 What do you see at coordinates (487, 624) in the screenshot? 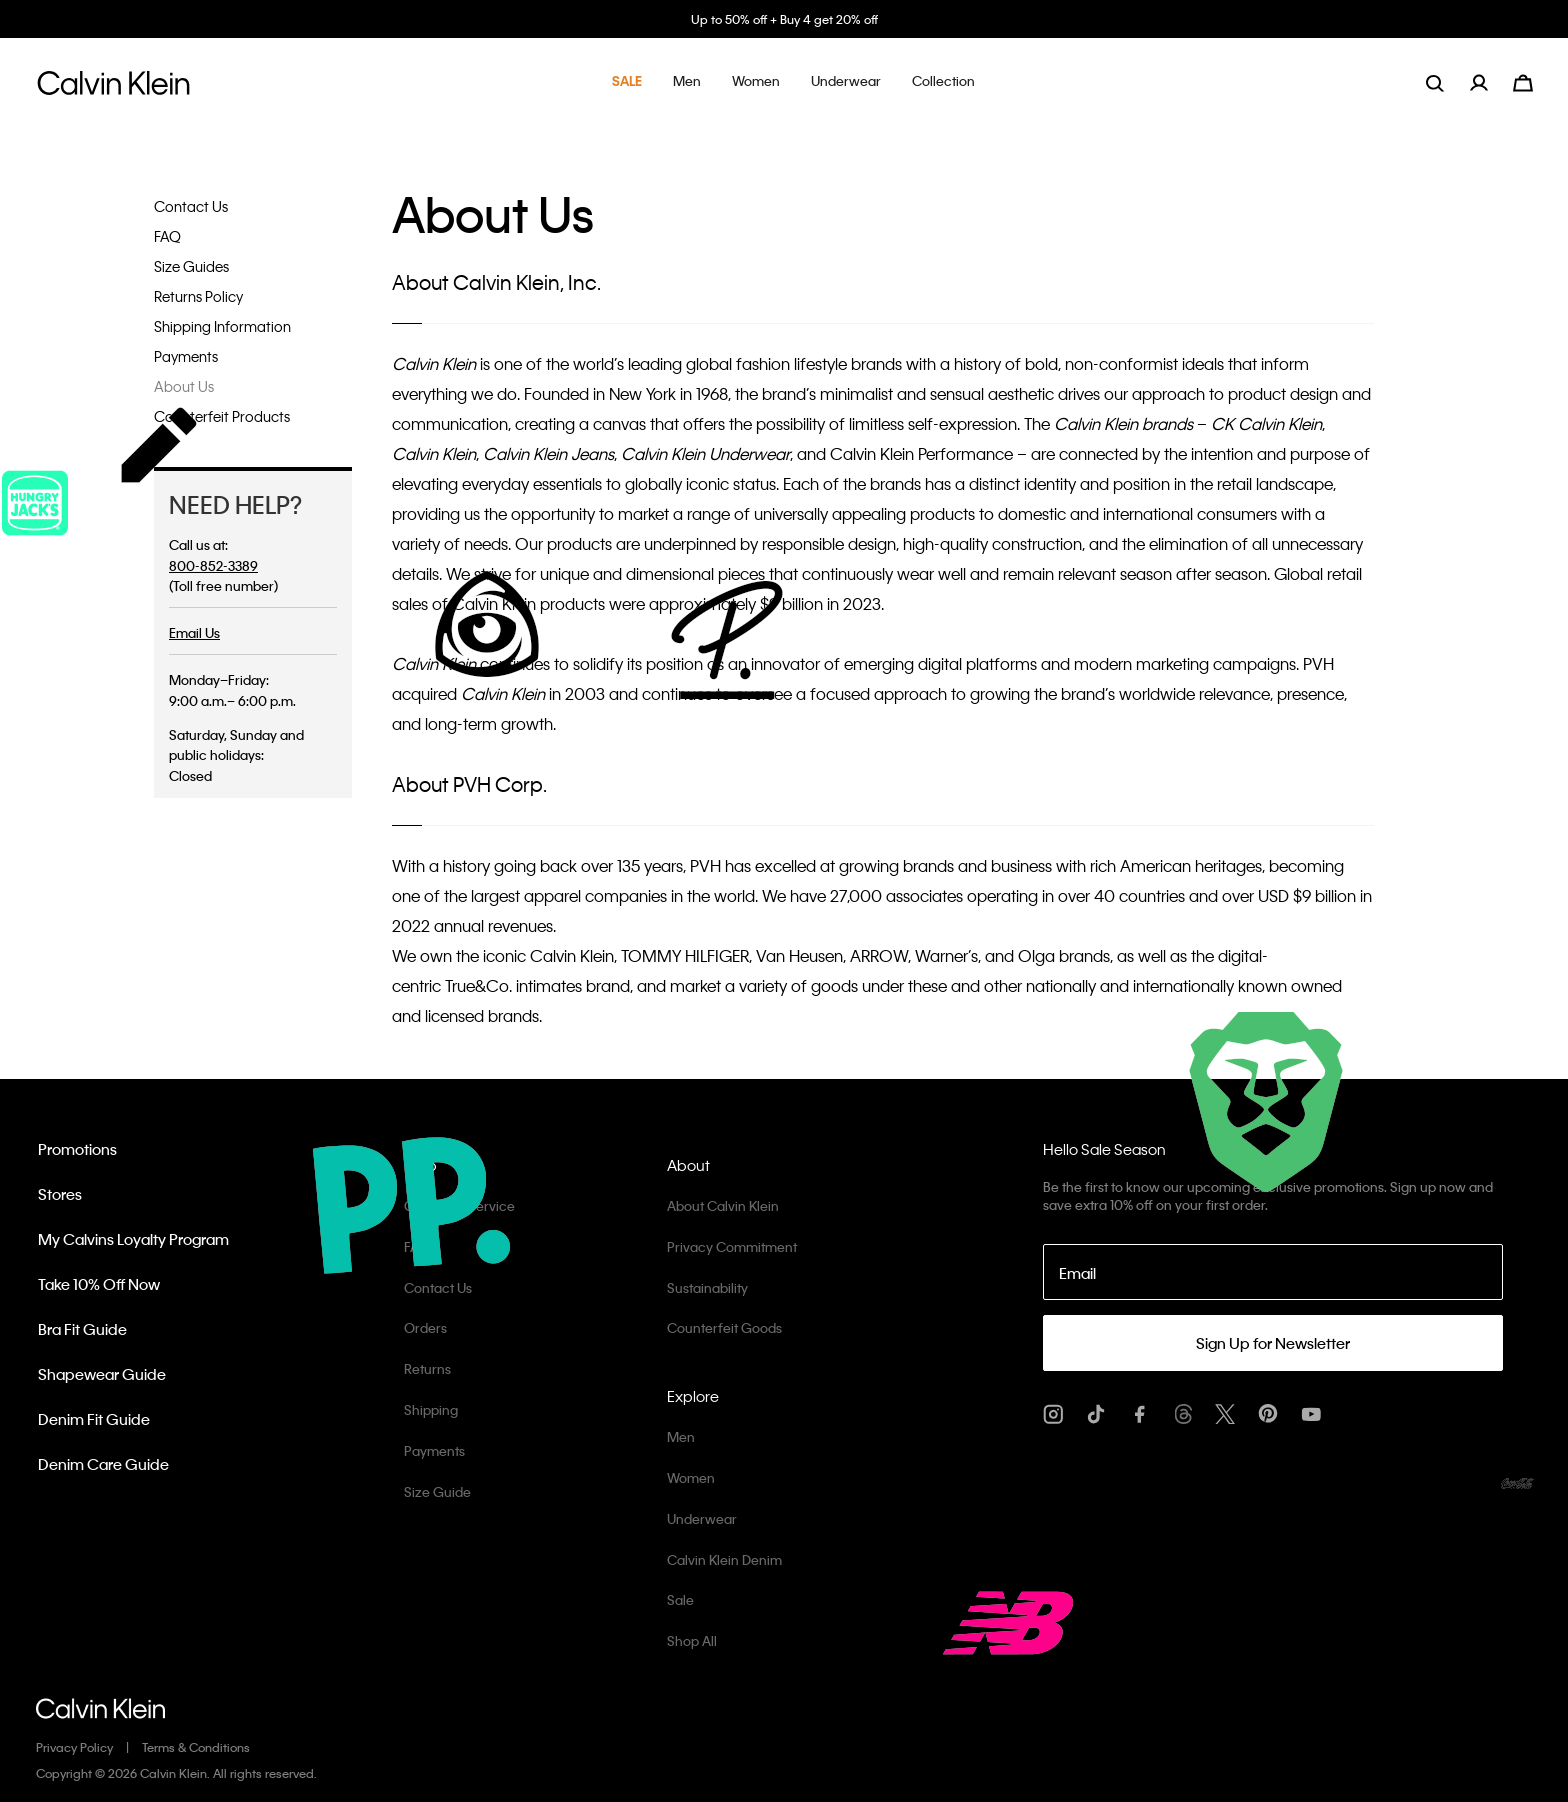
I see `visit iconfinder website` at bounding box center [487, 624].